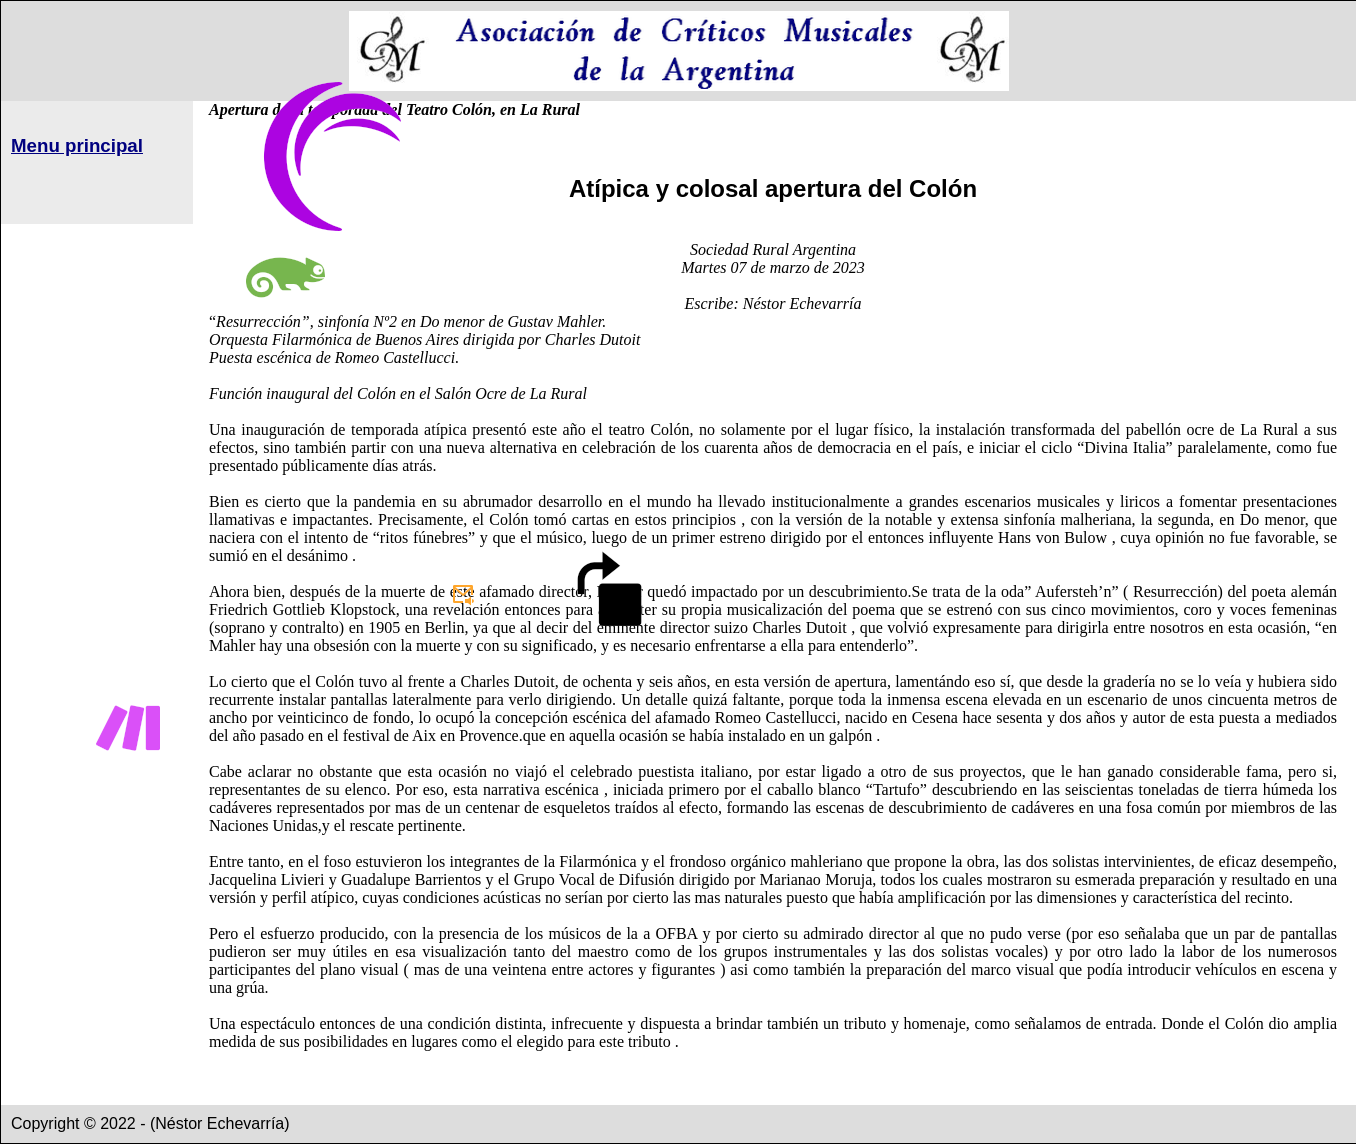 The height and width of the screenshot is (1144, 1356). Describe the element at coordinates (128, 728) in the screenshot. I see `Make automation platform logo` at that location.